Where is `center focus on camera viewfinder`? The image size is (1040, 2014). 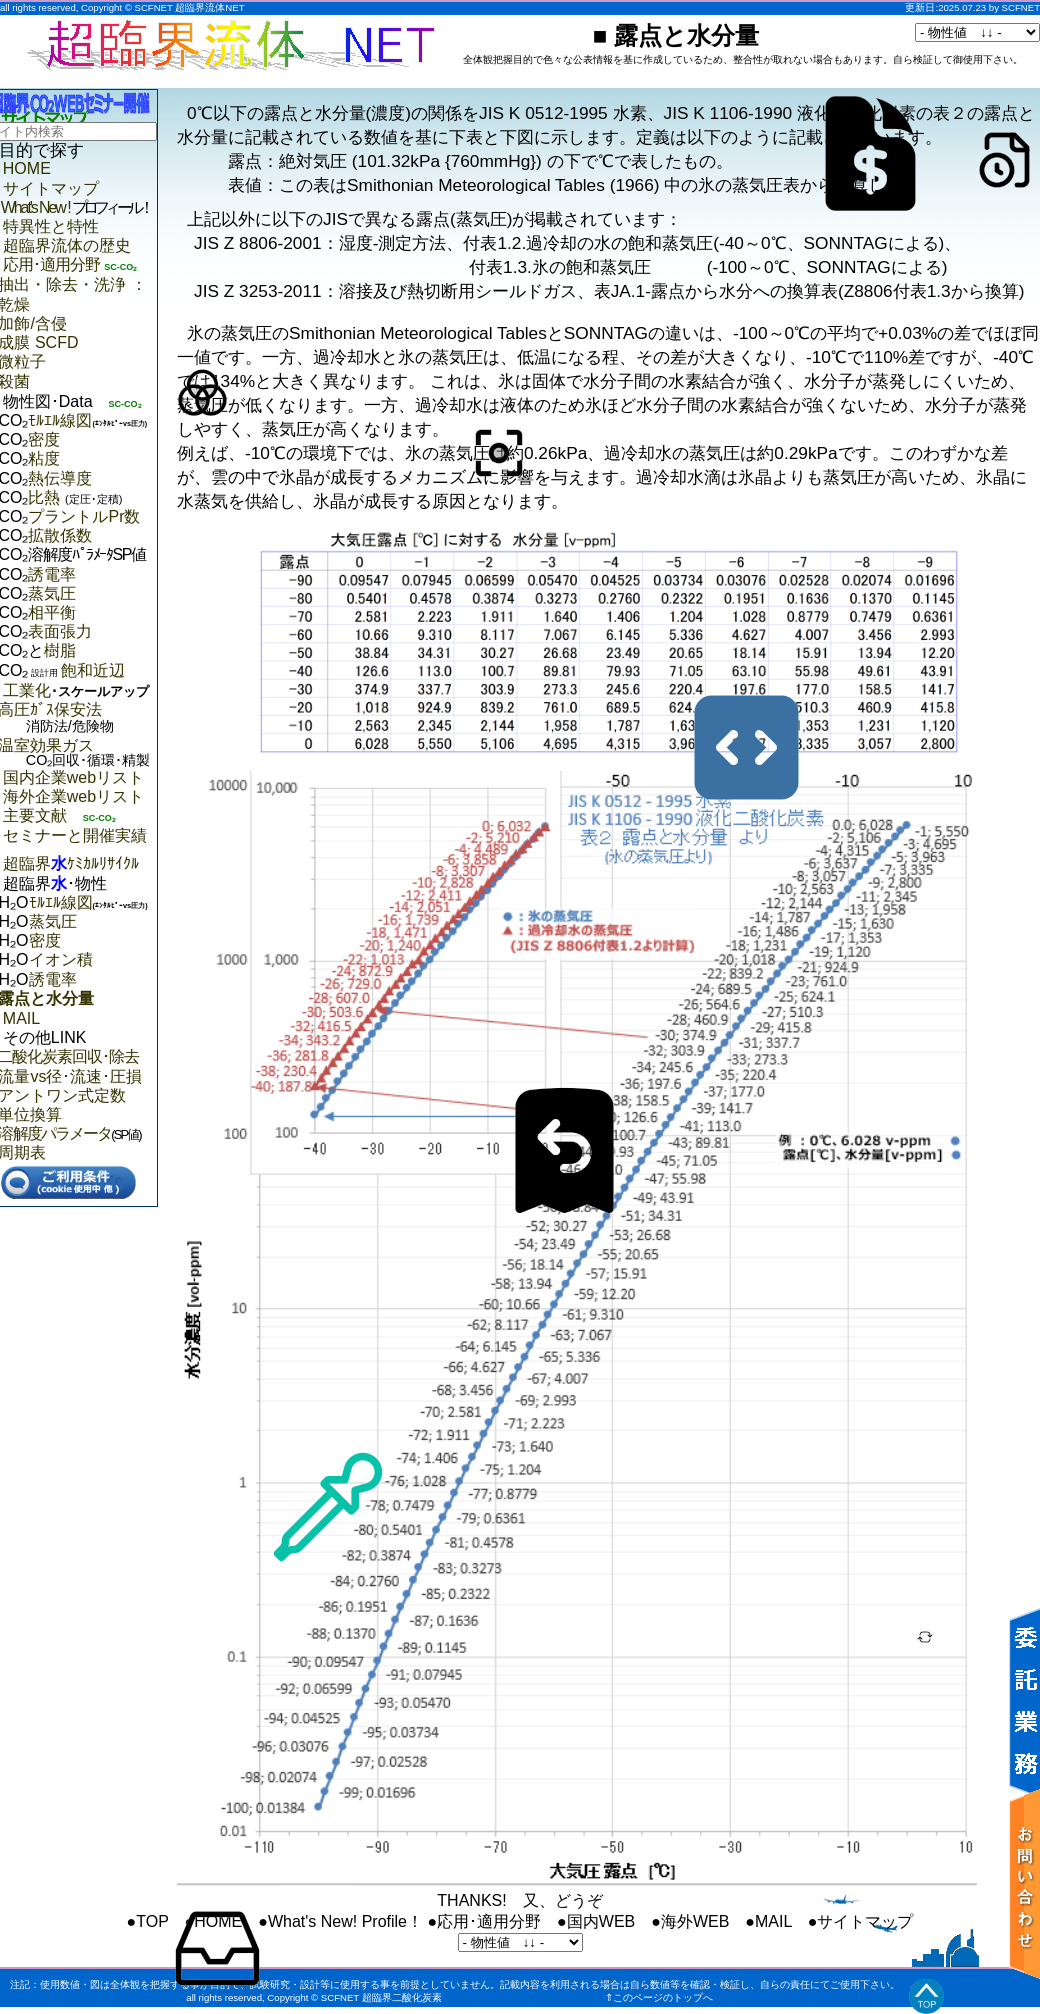
center focus on camera viewfinder is located at coordinates (499, 453).